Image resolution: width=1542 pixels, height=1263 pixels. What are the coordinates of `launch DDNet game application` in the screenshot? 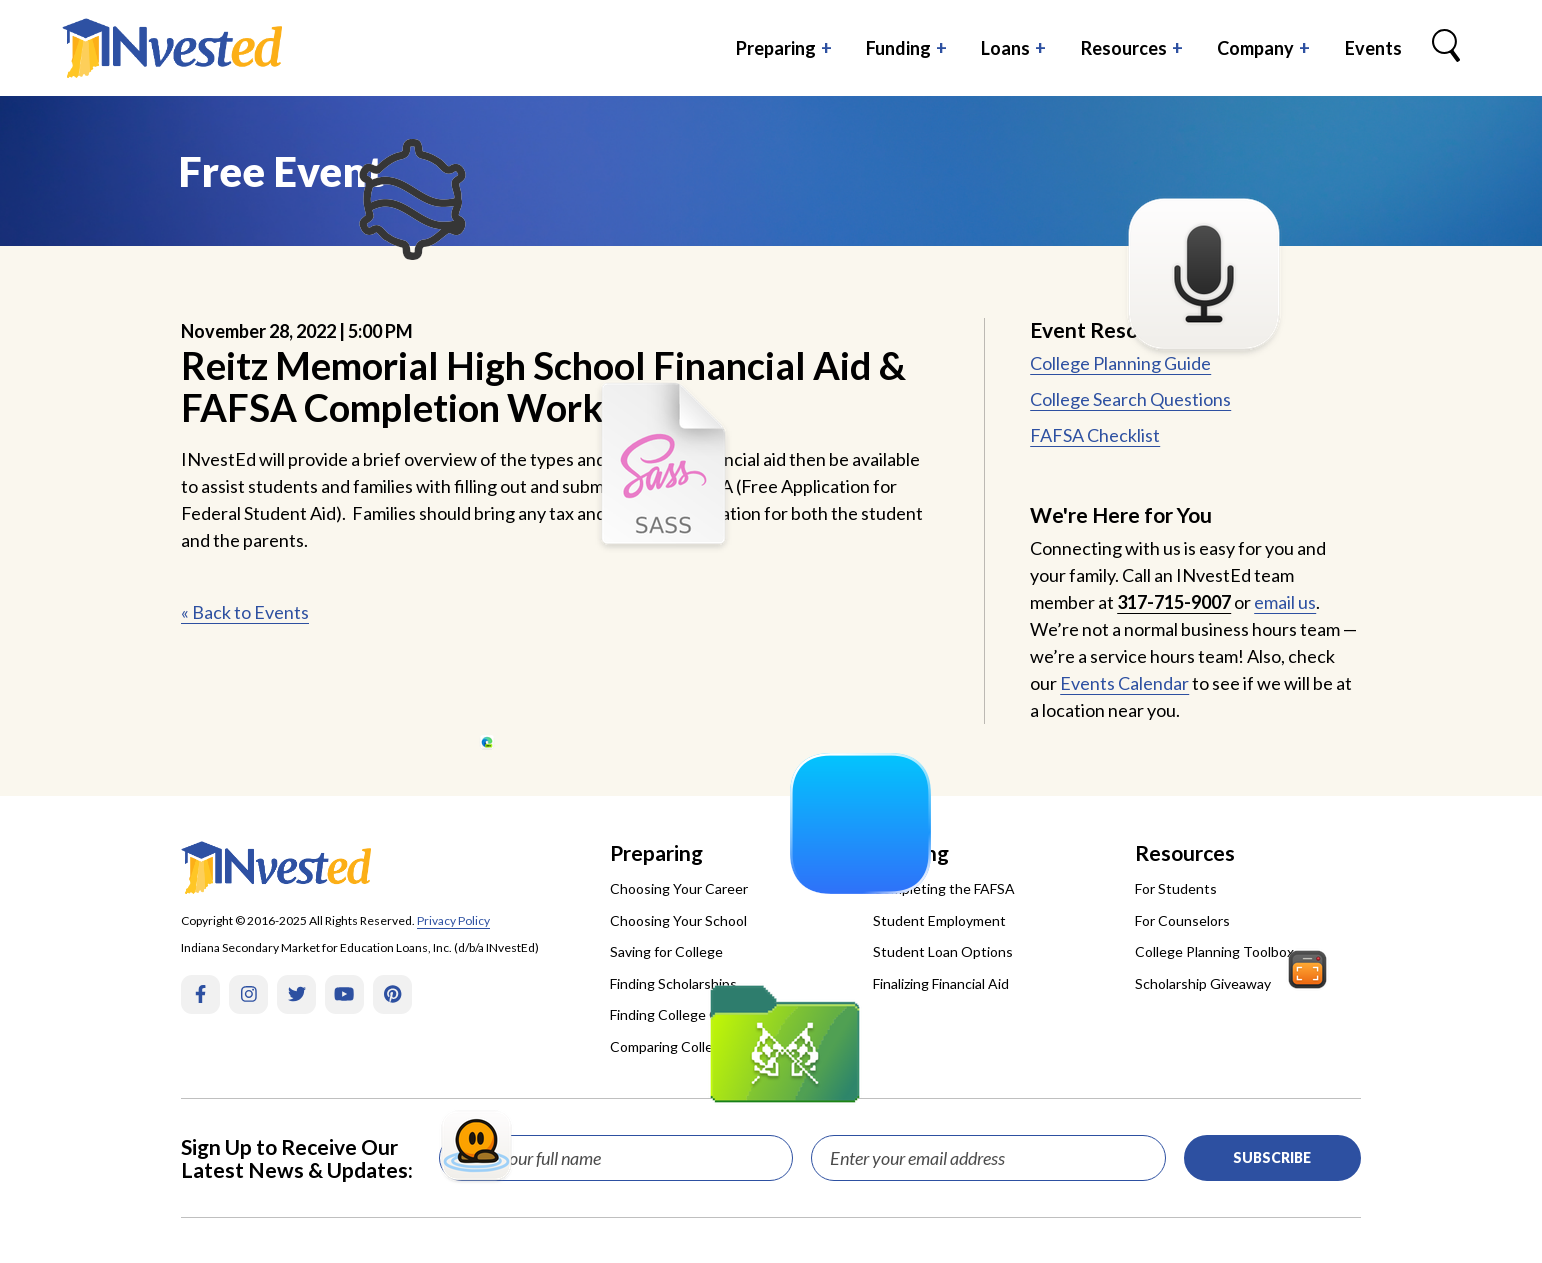 It's located at (476, 1145).